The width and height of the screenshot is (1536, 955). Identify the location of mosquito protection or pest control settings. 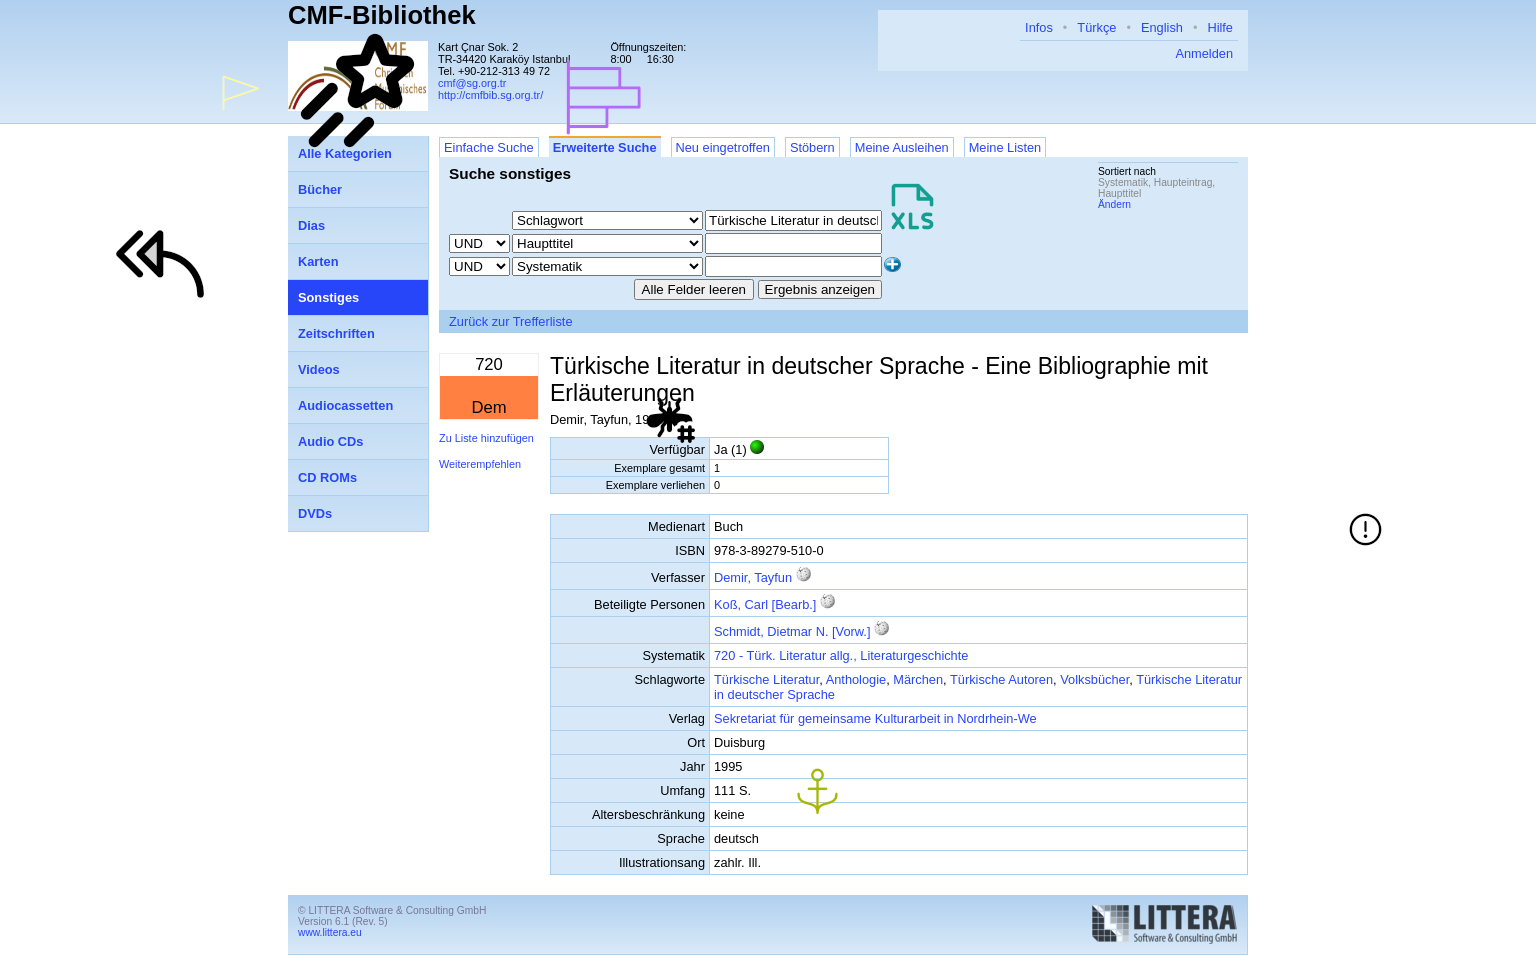
(669, 417).